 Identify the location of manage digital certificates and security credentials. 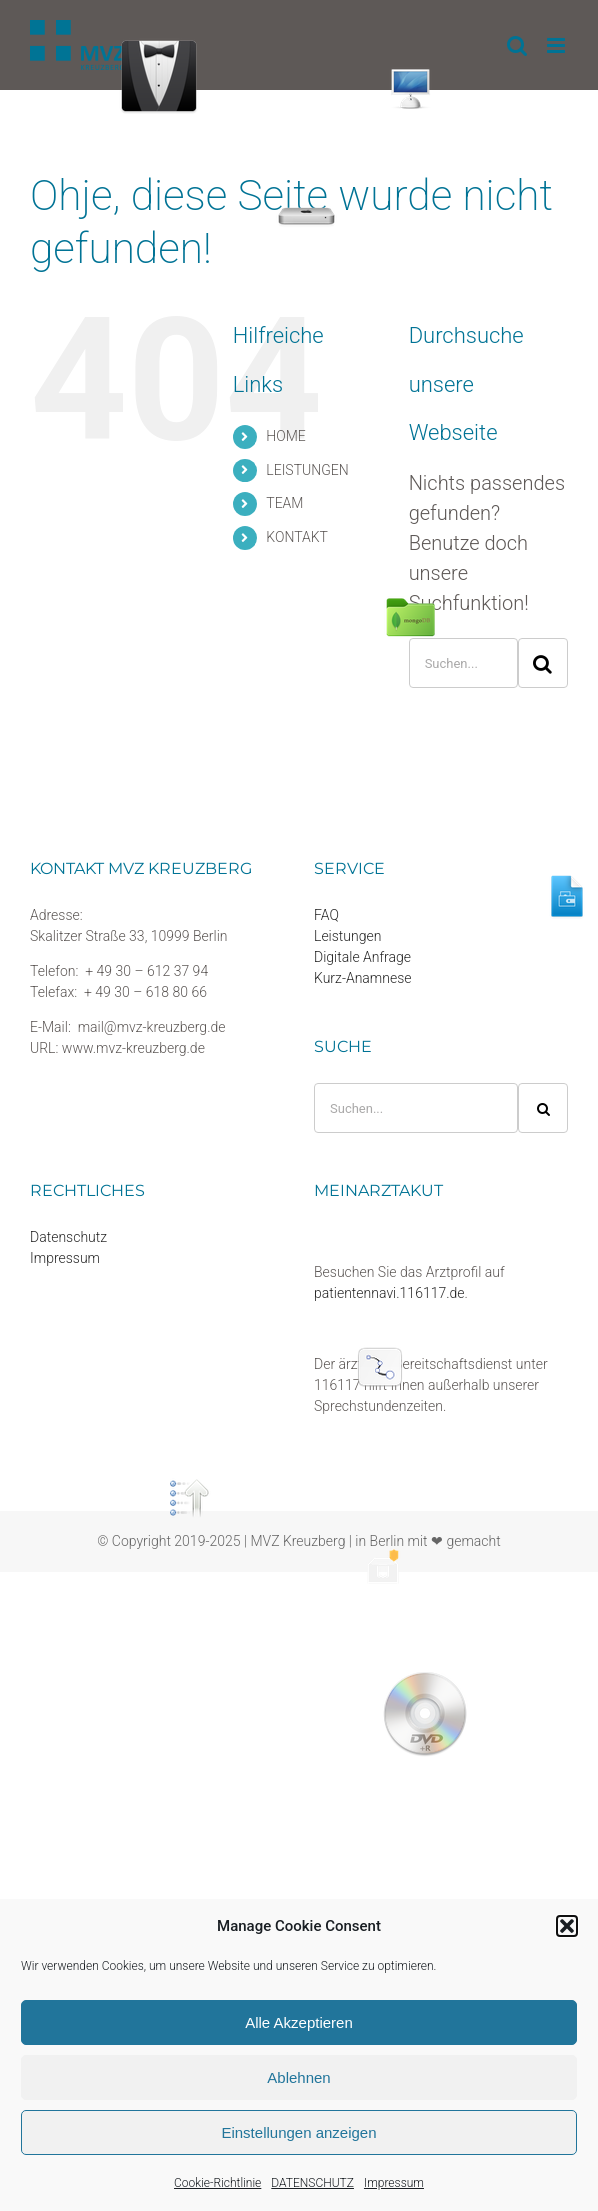
(159, 76).